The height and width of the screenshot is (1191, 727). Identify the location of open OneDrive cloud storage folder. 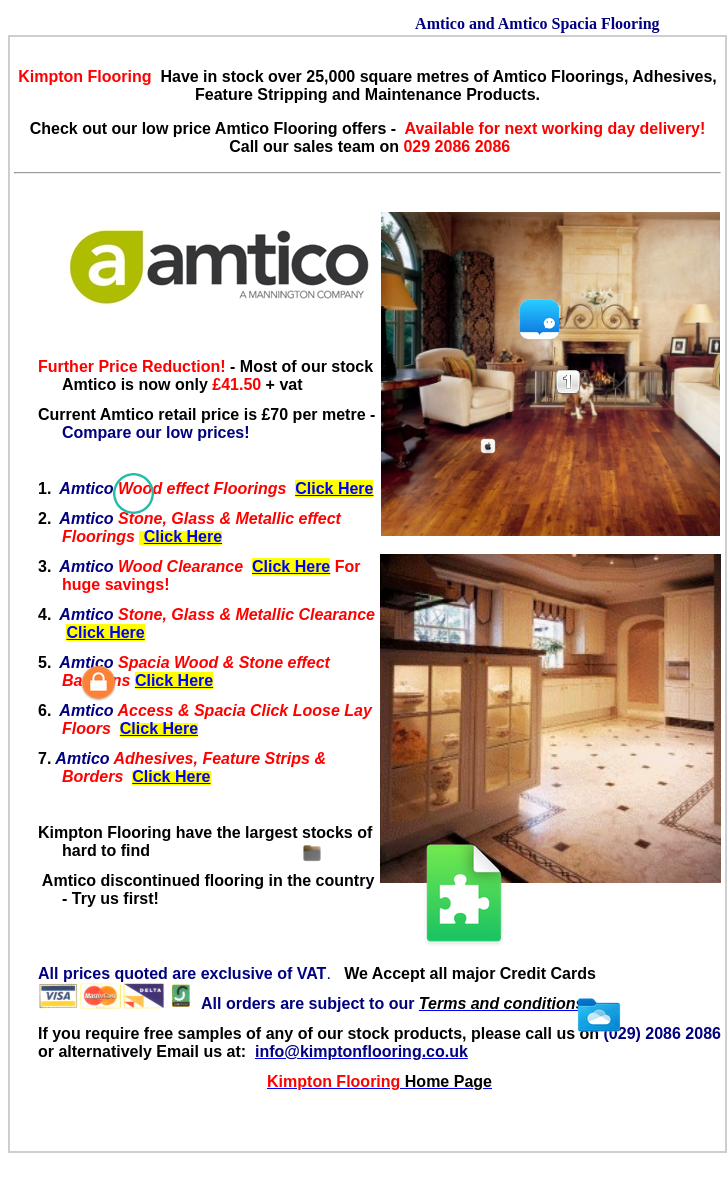
(599, 1016).